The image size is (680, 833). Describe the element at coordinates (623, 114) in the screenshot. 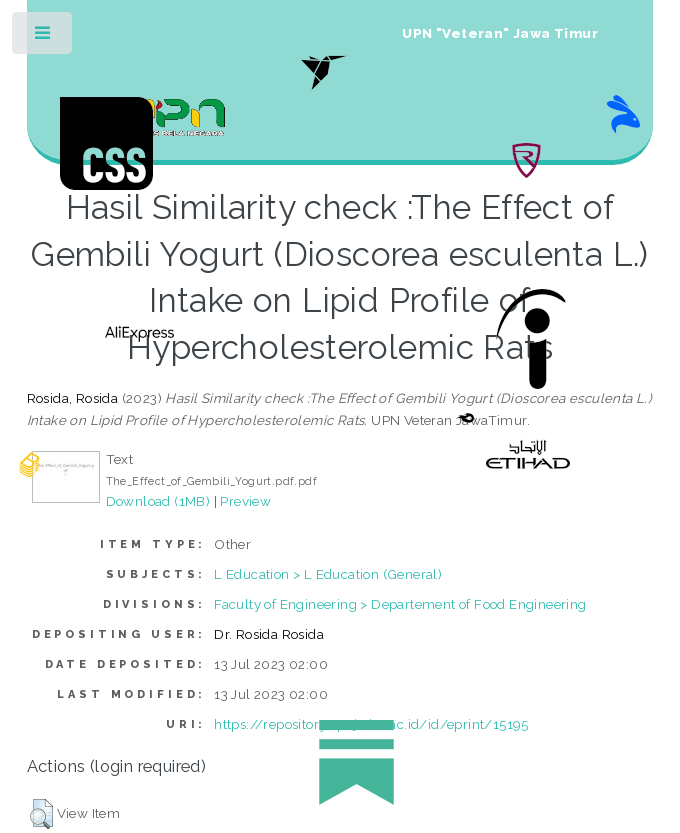

I see `keploy brand logo` at that location.